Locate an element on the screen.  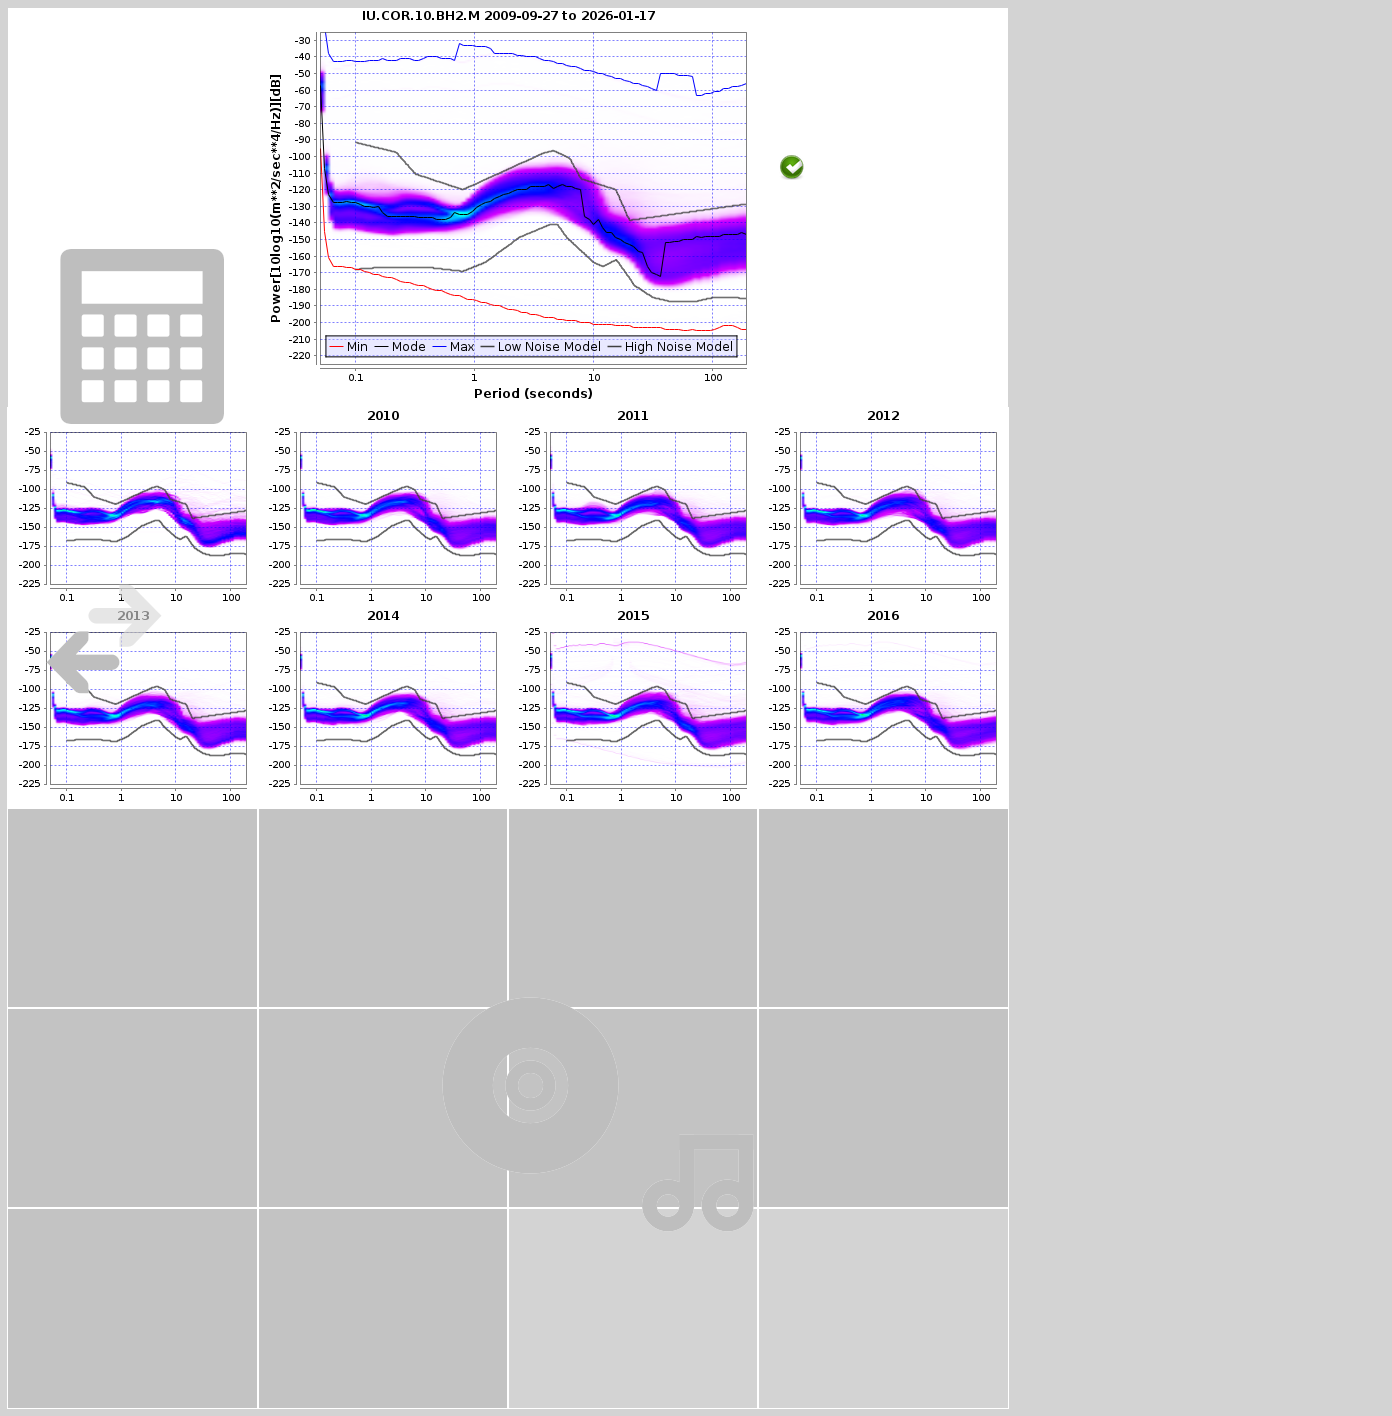
indicates a default or selected item is located at coordinates (792, 167).